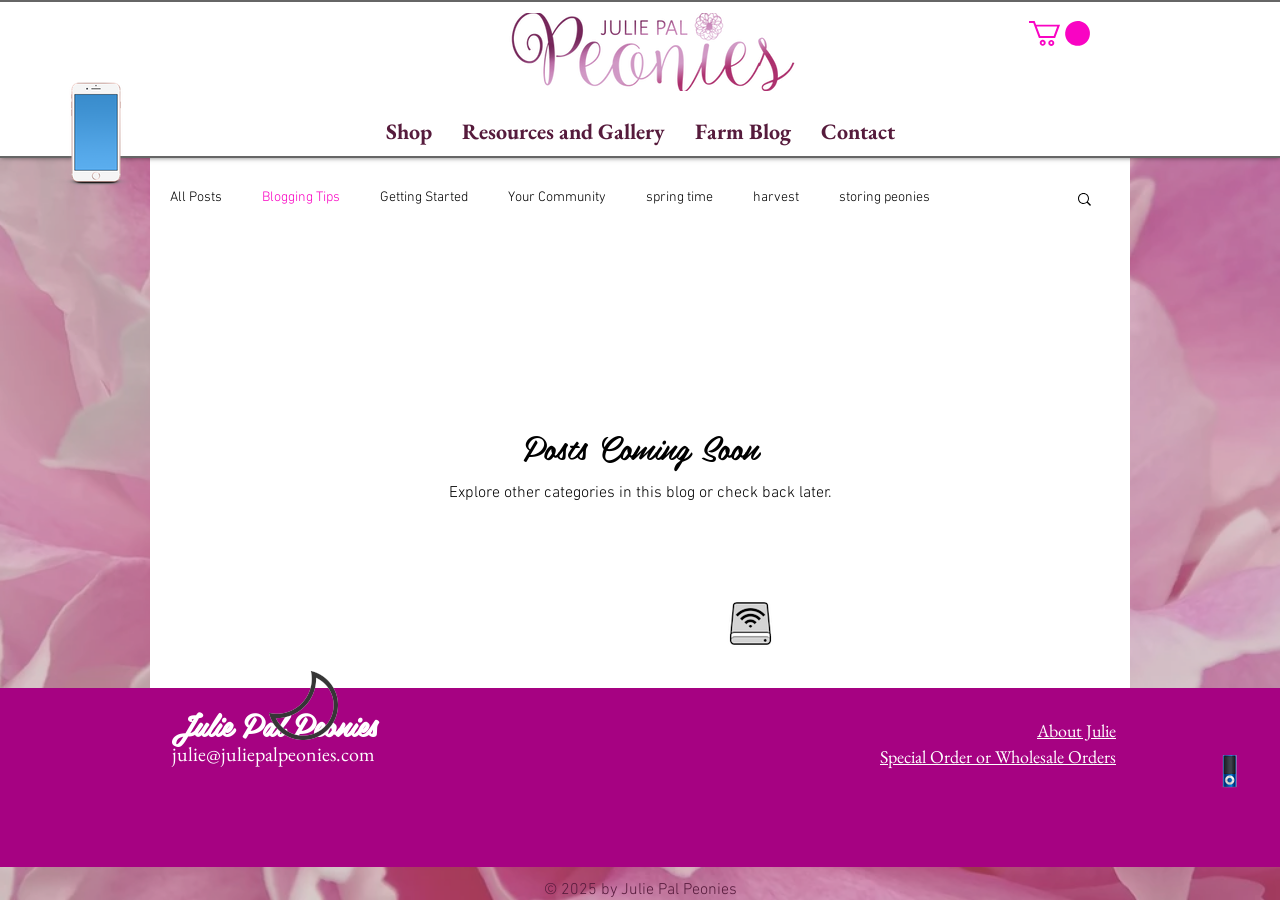 The height and width of the screenshot is (900, 1280). I want to click on iPod nano device connected, so click(1229, 771).